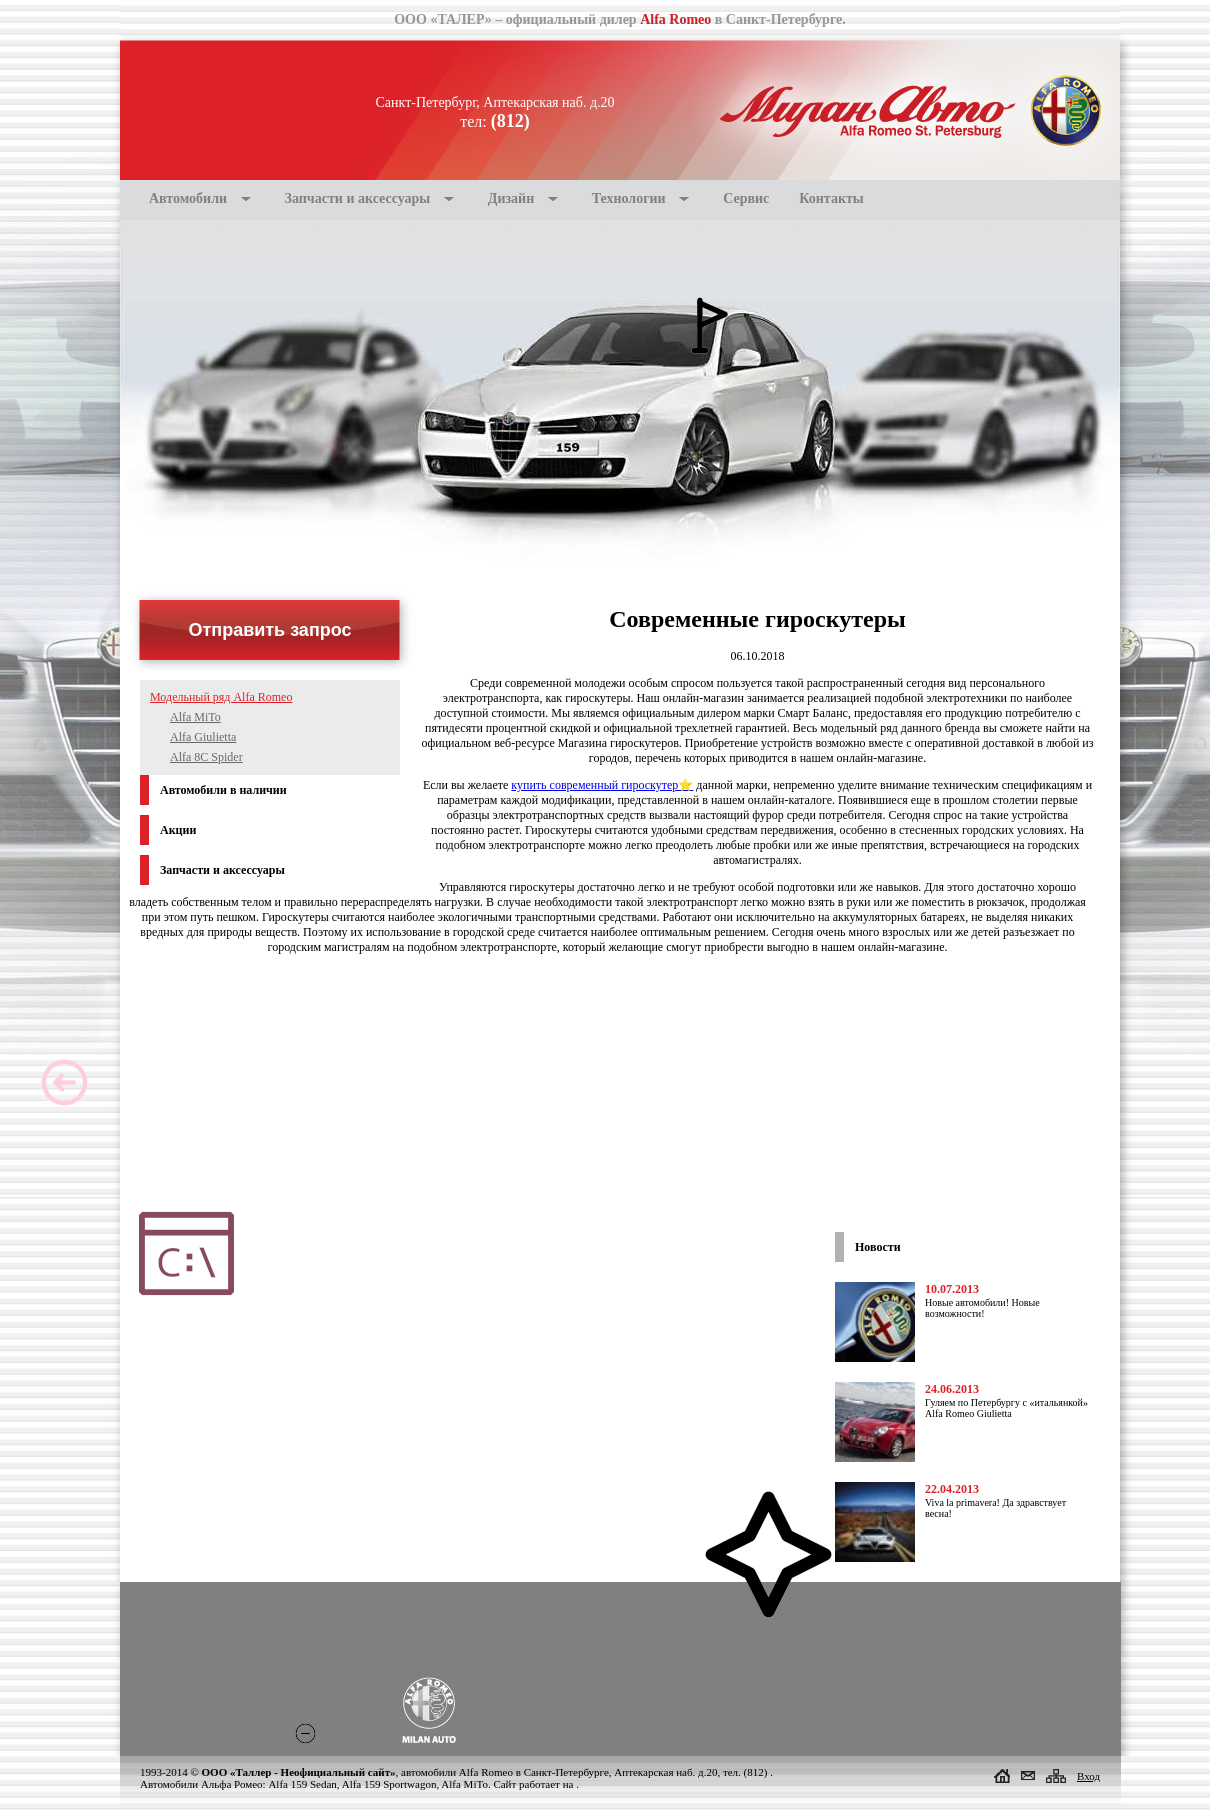 The width and height of the screenshot is (1210, 1811). I want to click on remove an item from a list or cart, so click(305, 1733).